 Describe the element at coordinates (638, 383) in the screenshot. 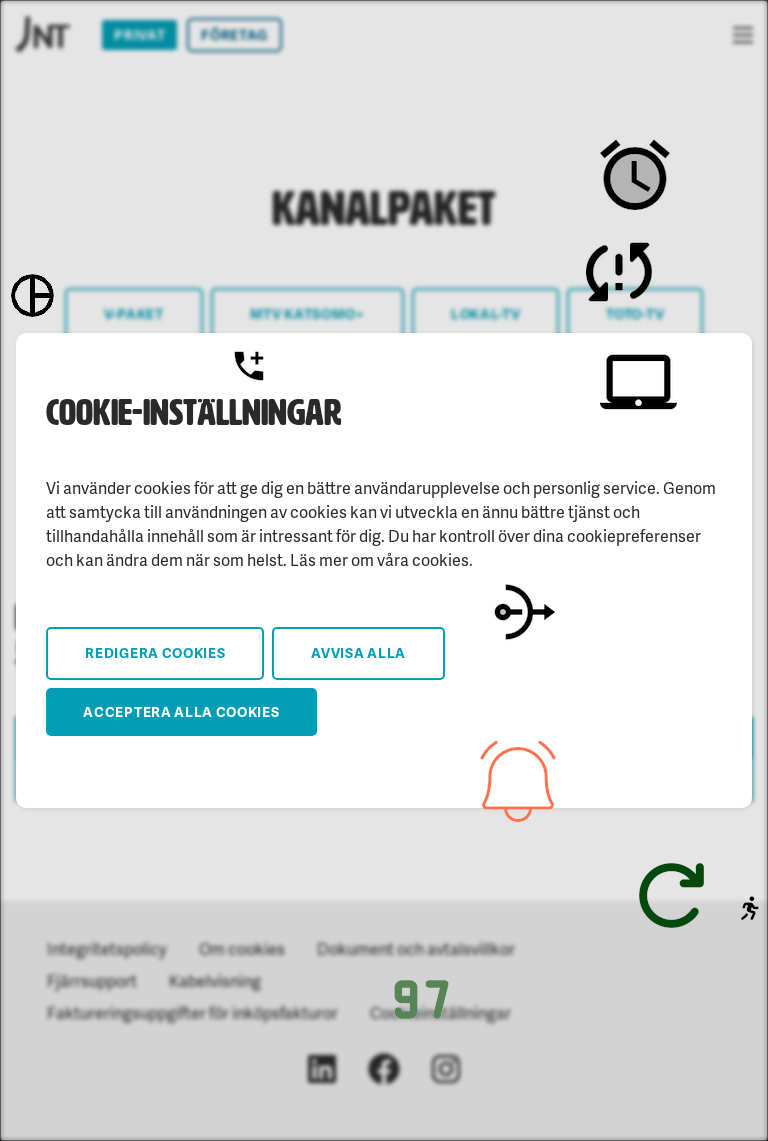

I see `access mac or laptop-specific settings` at that location.